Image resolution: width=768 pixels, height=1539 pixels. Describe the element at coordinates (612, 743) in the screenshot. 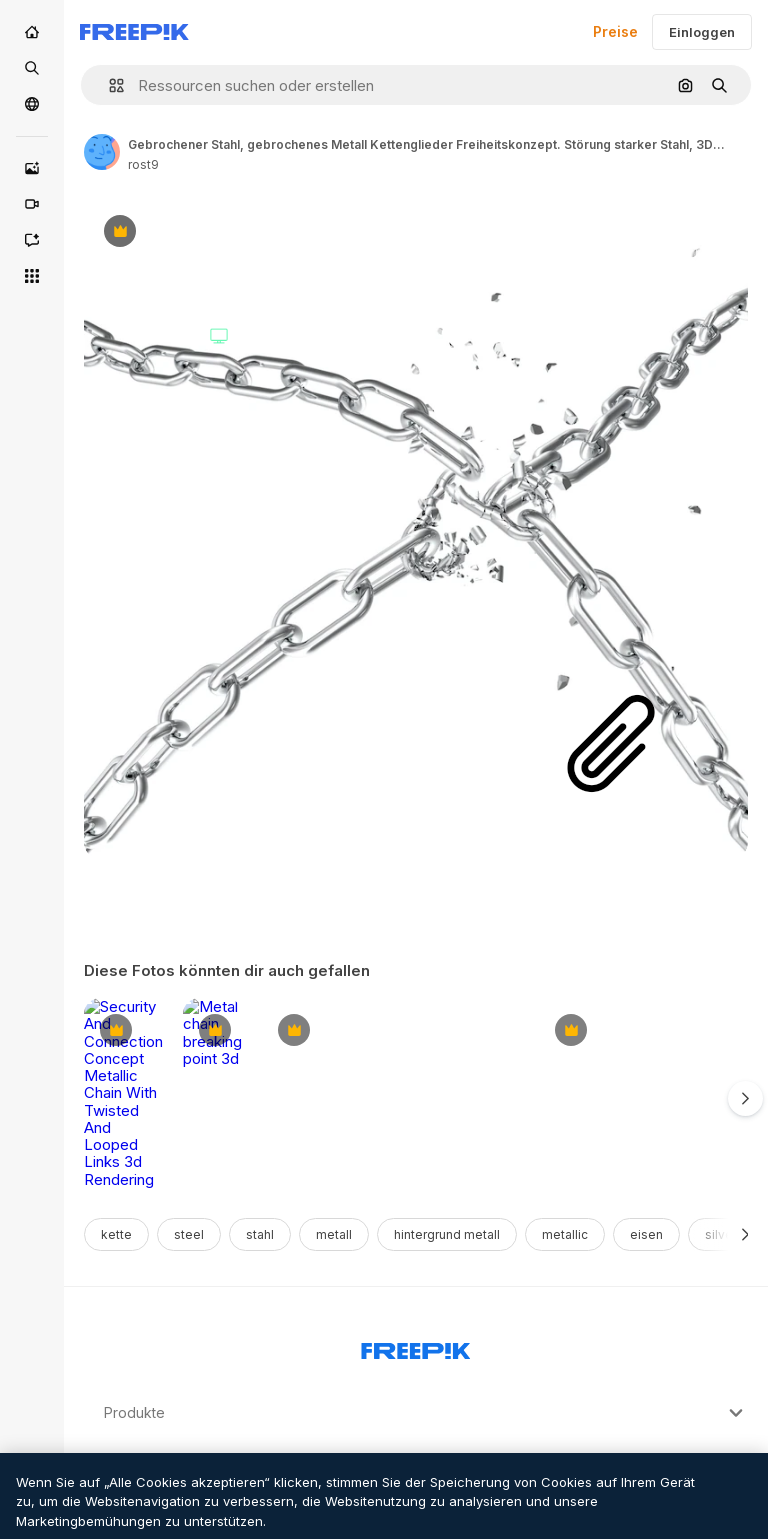

I see `attach a file to your message` at that location.